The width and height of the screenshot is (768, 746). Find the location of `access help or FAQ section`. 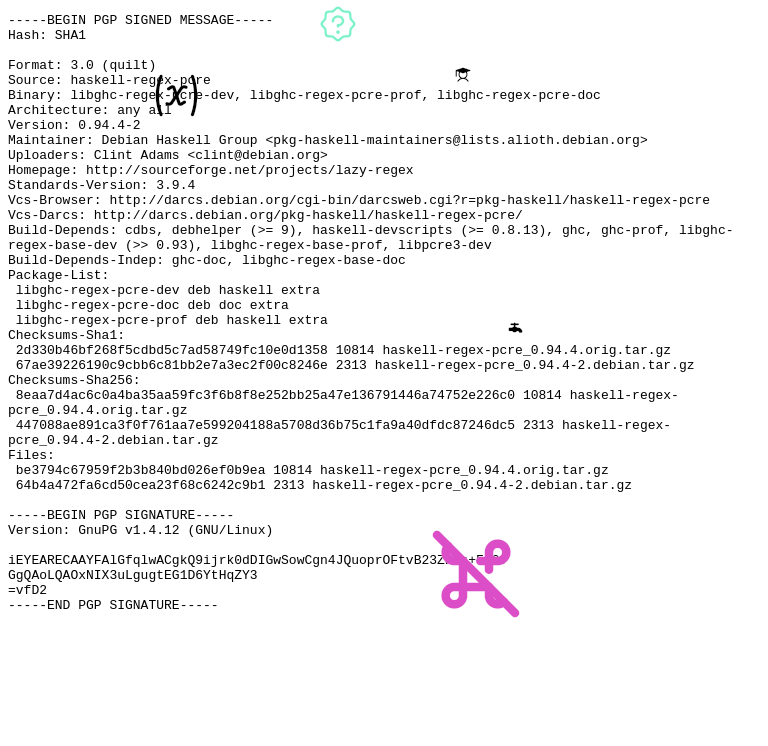

access help or FAQ section is located at coordinates (338, 24).